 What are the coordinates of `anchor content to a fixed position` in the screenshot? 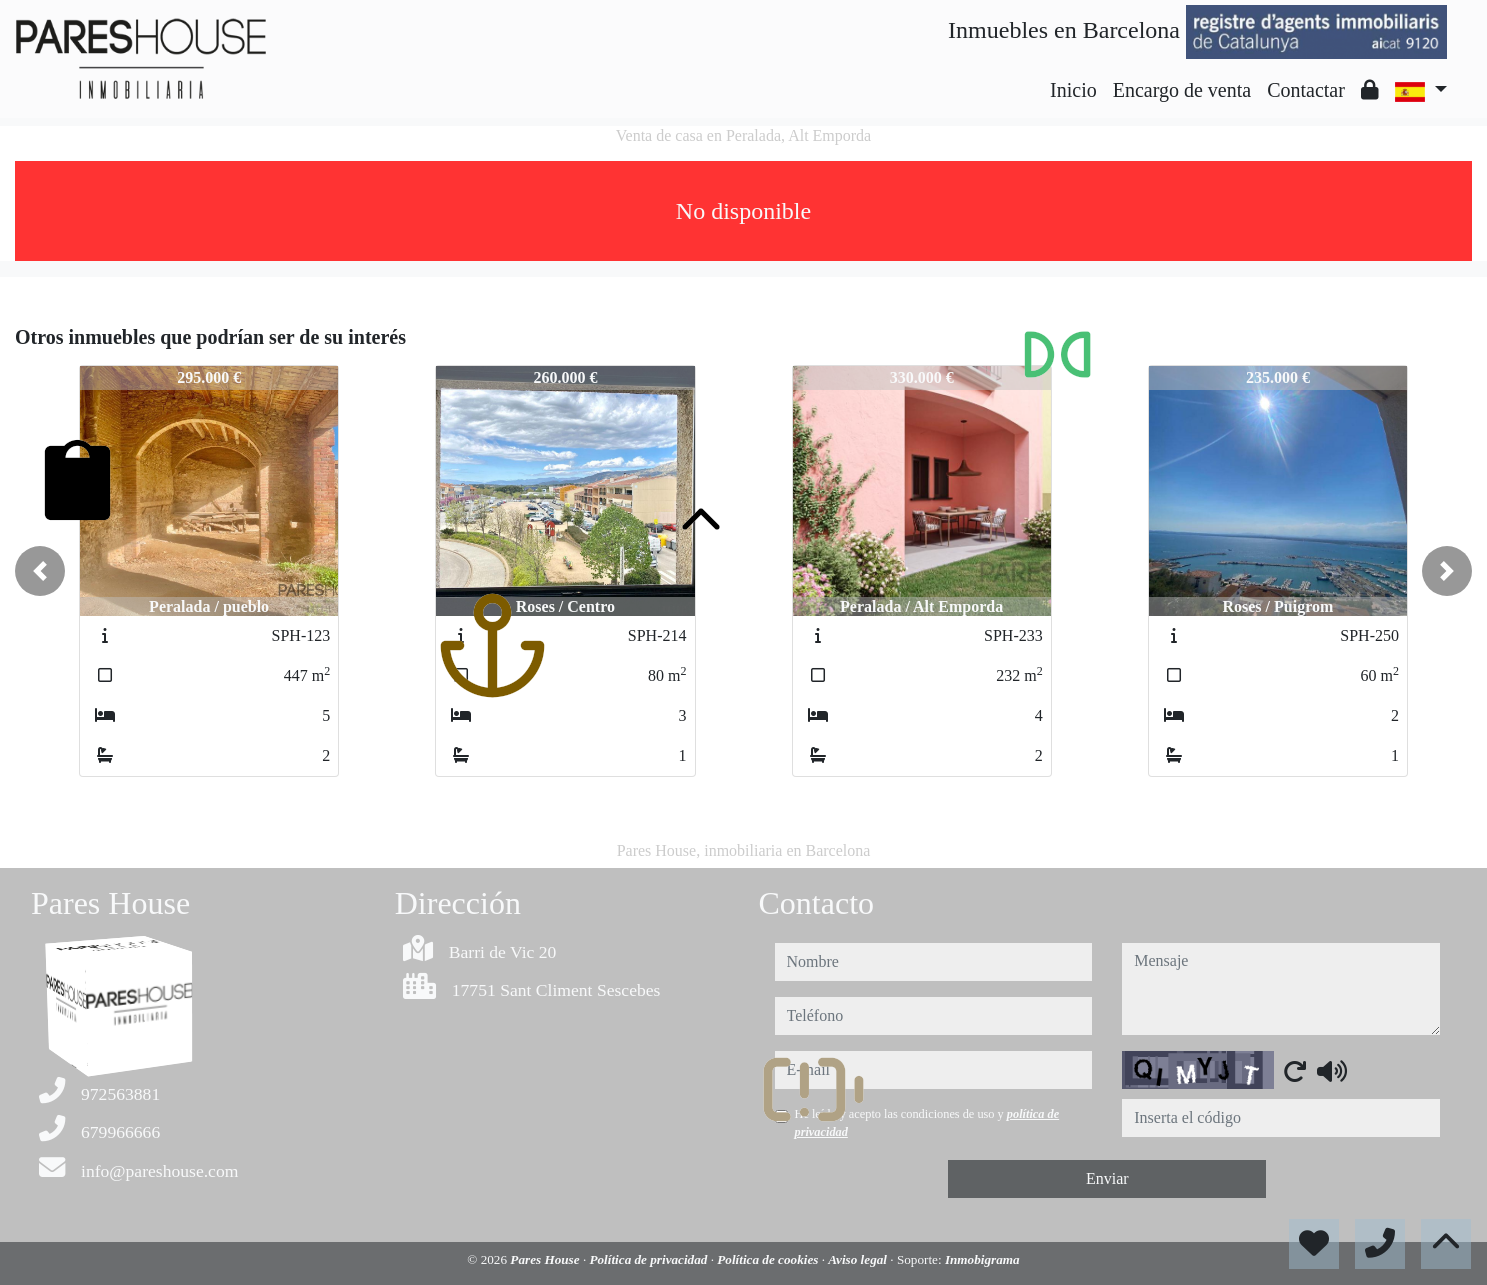 It's located at (492, 645).